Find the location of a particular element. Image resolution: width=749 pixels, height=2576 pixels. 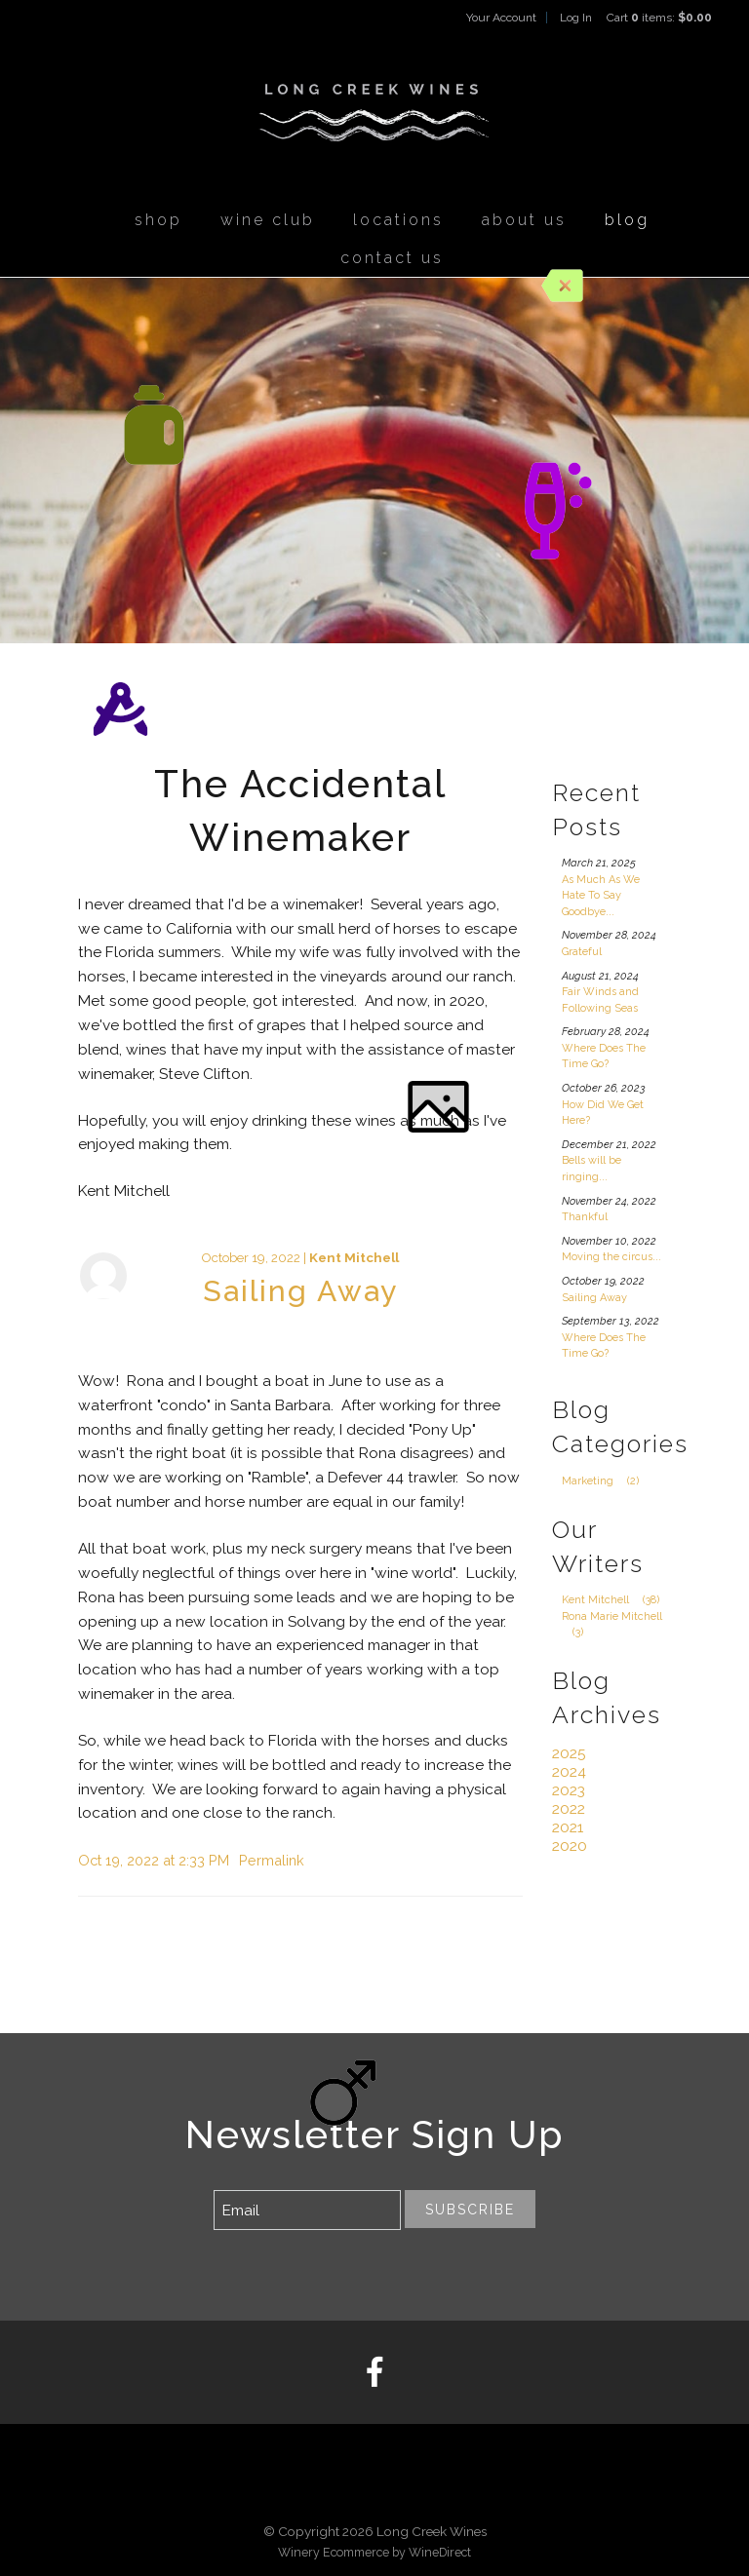

delete the previous character is located at coordinates (564, 286).